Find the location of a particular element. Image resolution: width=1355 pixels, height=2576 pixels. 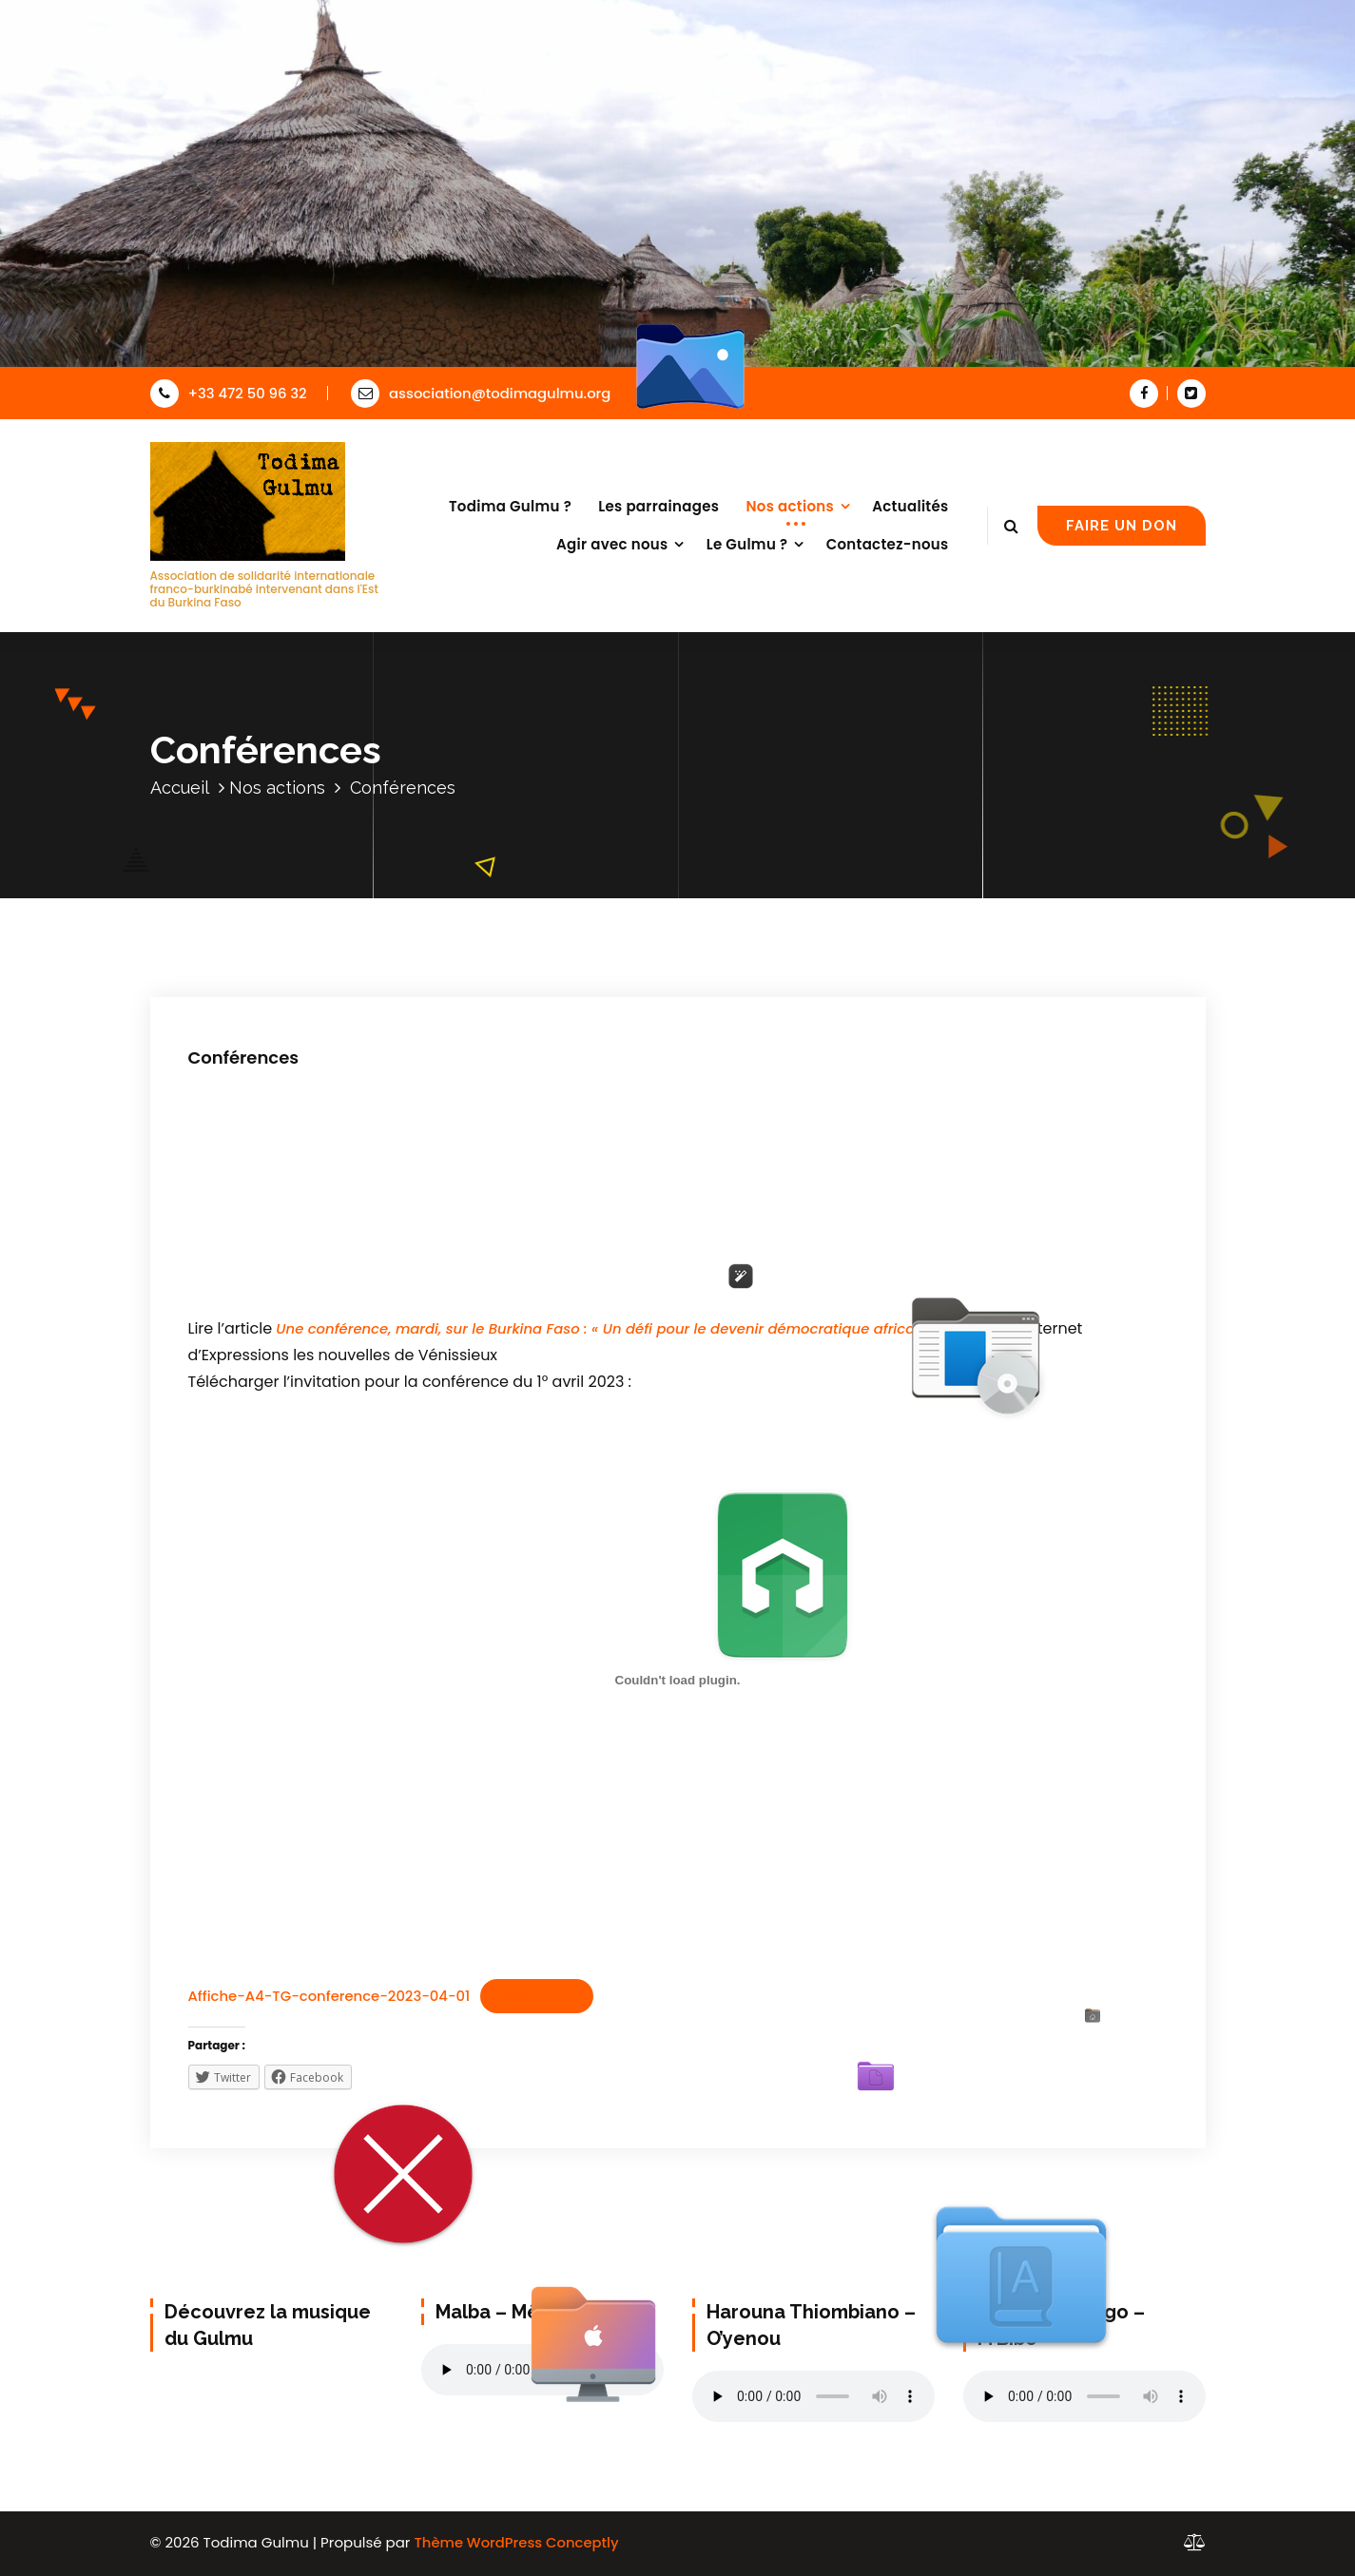

open your documents folder is located at coordinates (876, 2076).